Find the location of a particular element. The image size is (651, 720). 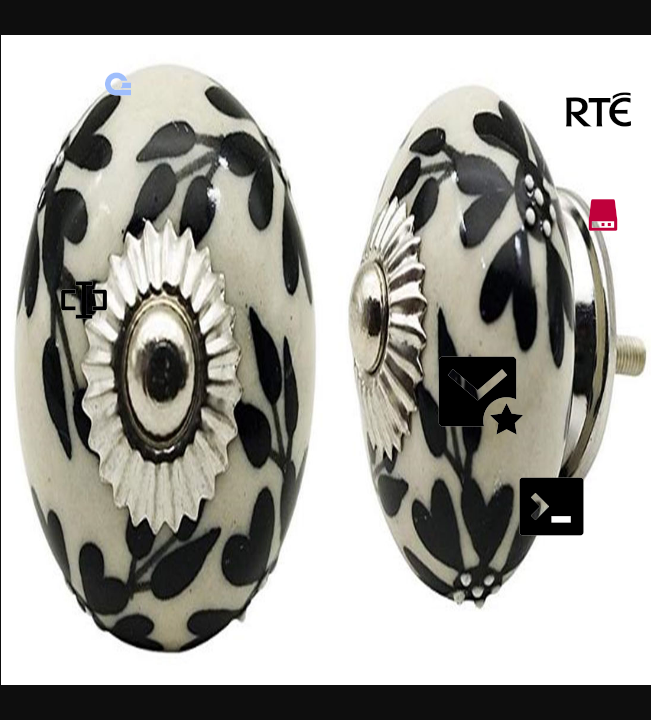

insert a text input field is located at coordinates (84, 300).